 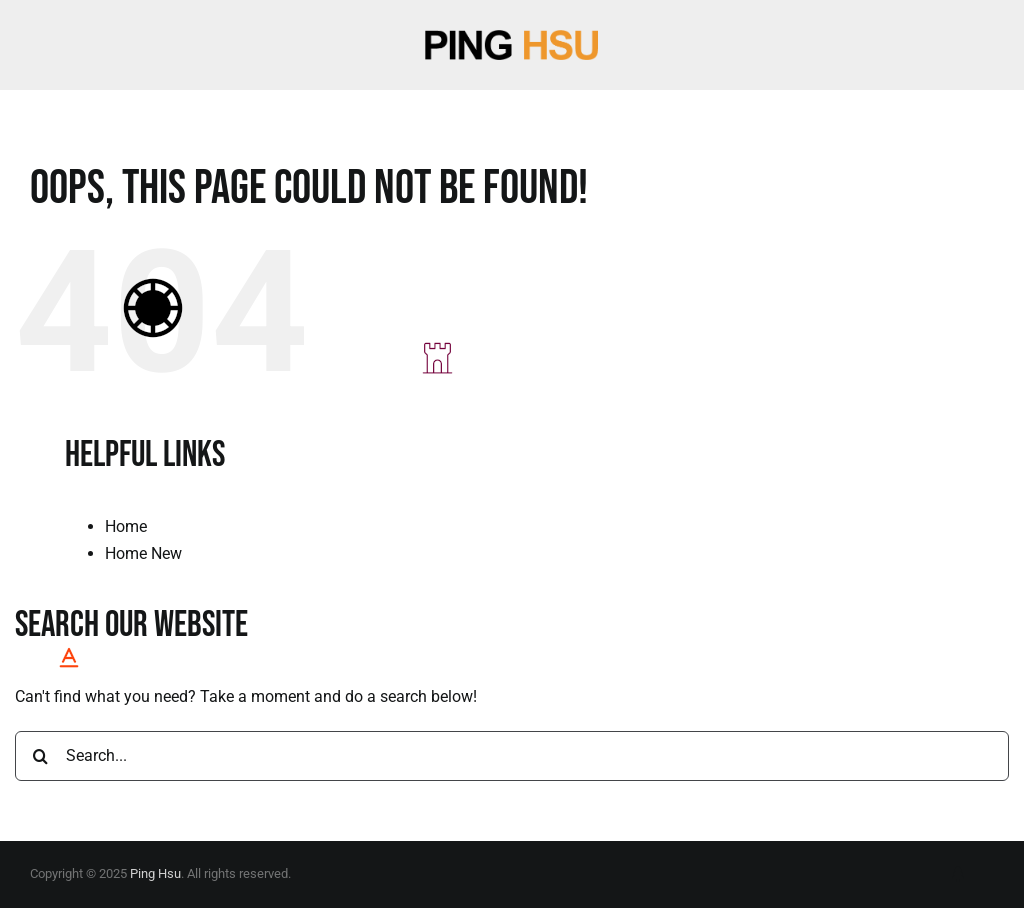 What do you see at coordinates (69, 658) in the screenshot?
I see `apply underline formatting to text` at bounding box center [69, 658].